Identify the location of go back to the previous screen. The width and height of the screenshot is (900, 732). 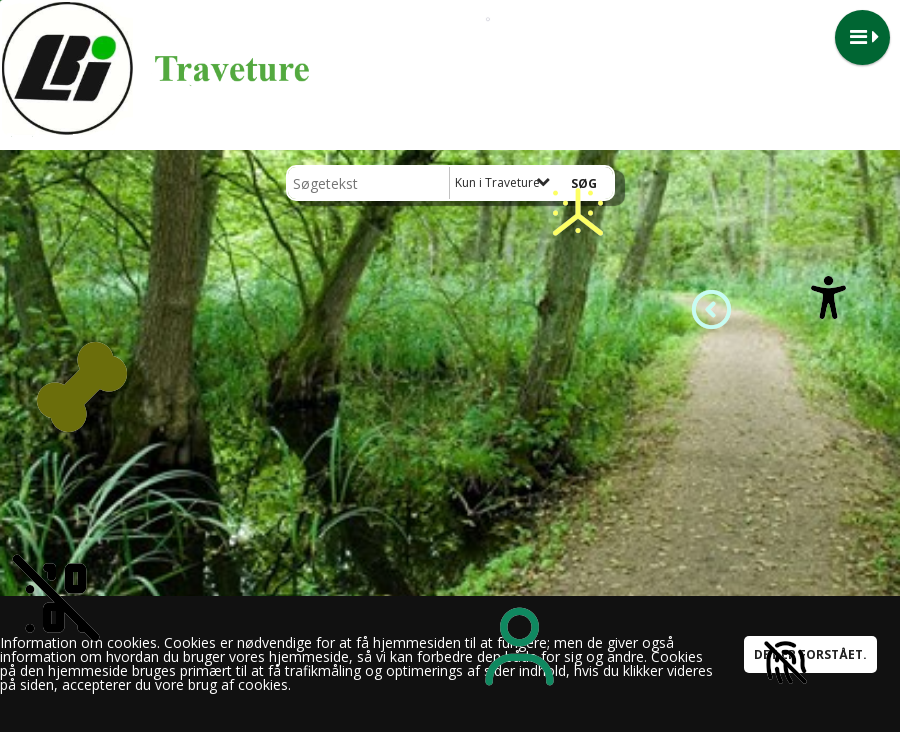
(711, 309).